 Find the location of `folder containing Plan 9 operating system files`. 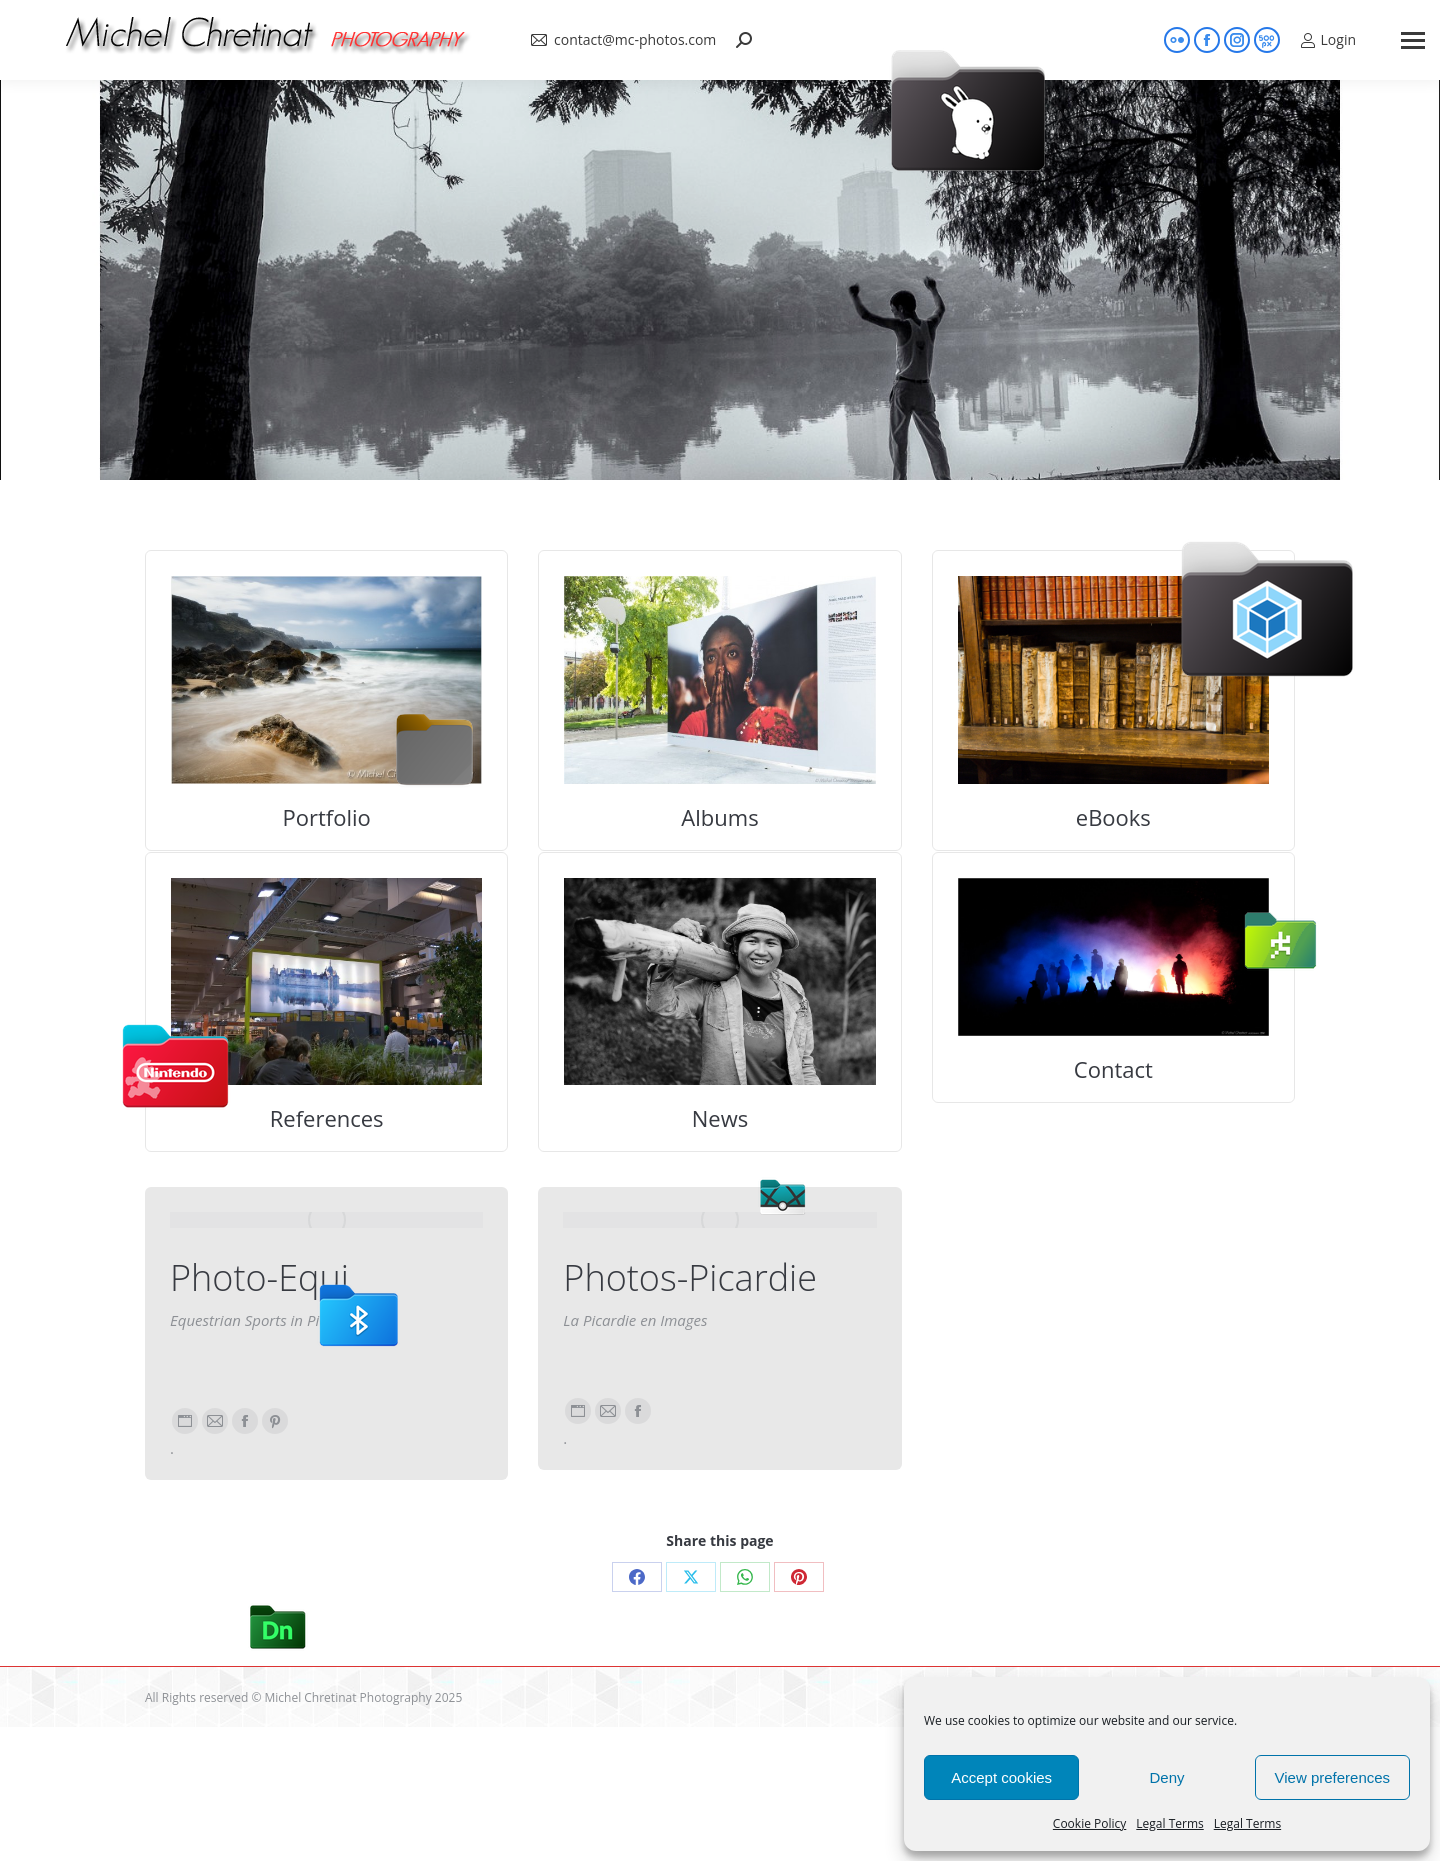

folder containing Plan 9 operating system files is located at coordinates (967, 114).